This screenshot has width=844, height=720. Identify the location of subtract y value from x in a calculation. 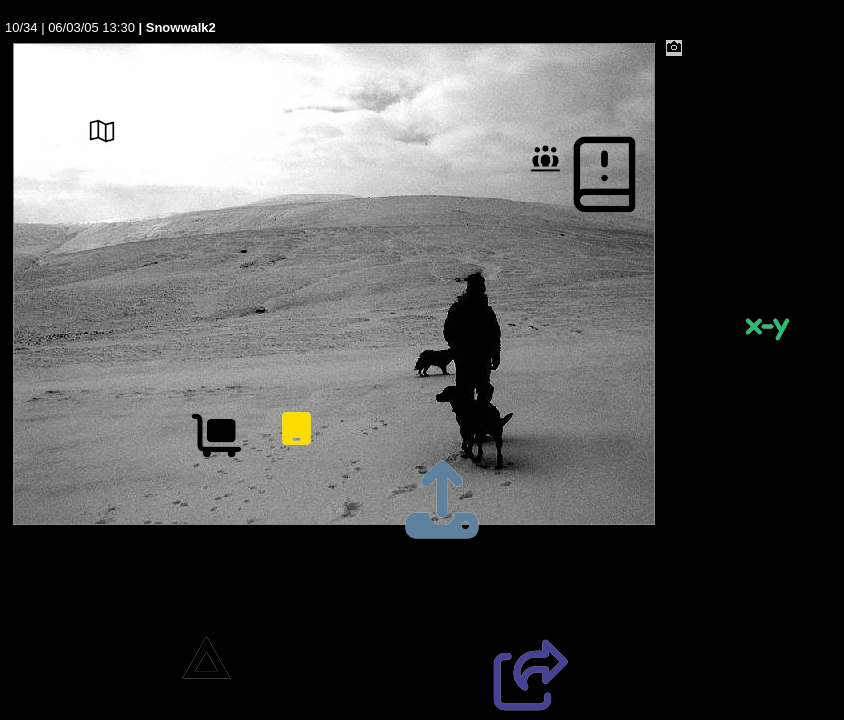
(767, 326).